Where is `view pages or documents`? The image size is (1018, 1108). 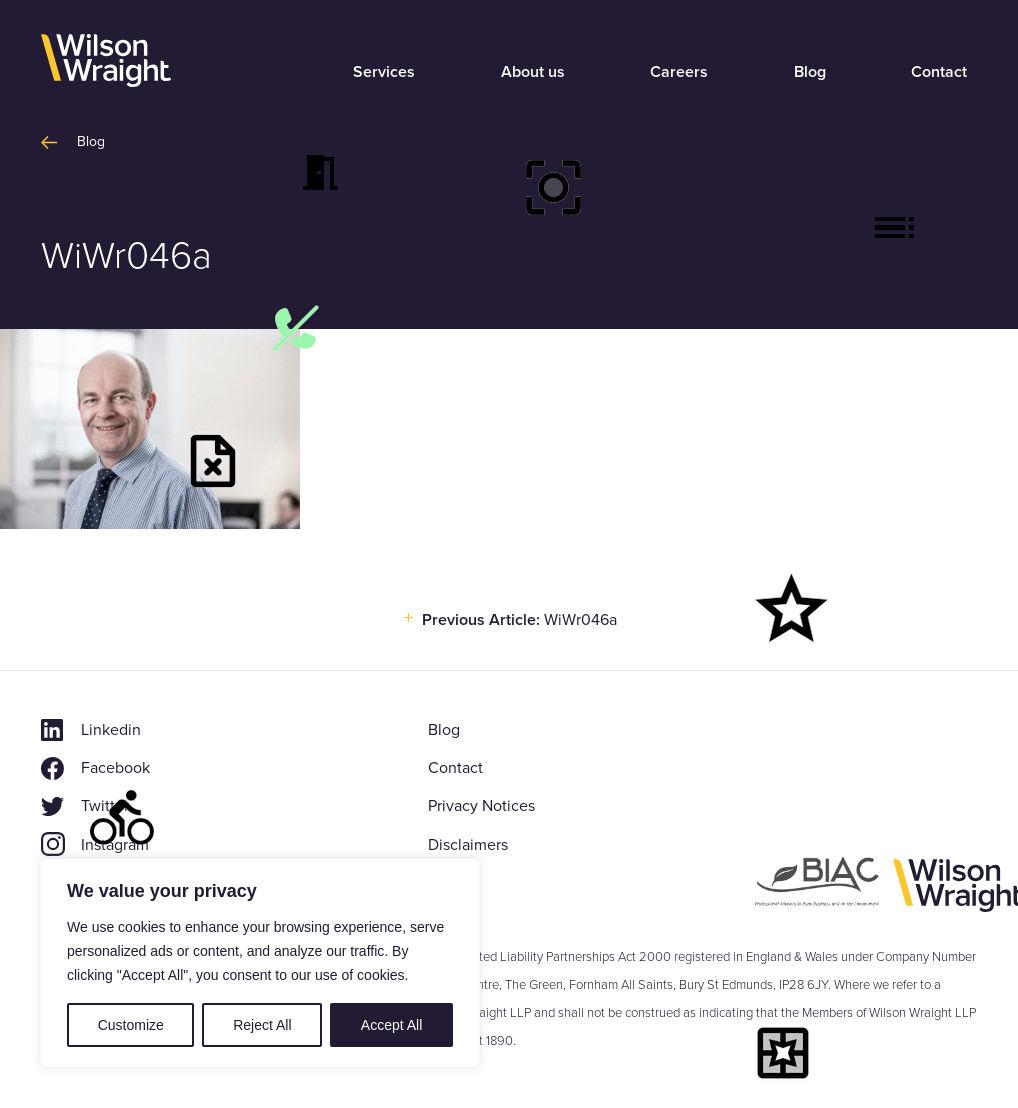 view pages or documents is located at coordinates (783, 1053).